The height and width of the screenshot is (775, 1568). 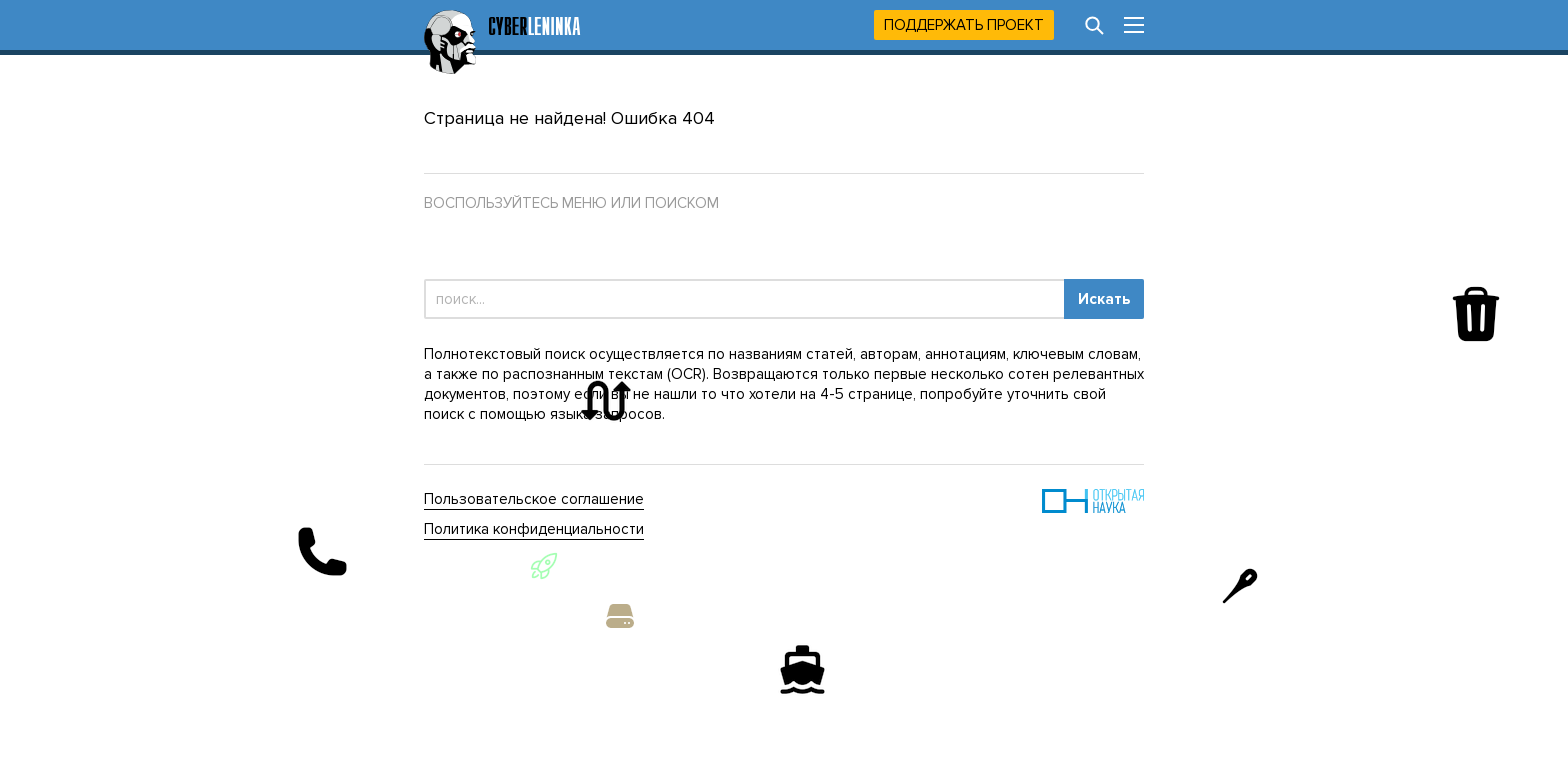 I want to click on swap or switch between active calls, so click(x=606, y=402).